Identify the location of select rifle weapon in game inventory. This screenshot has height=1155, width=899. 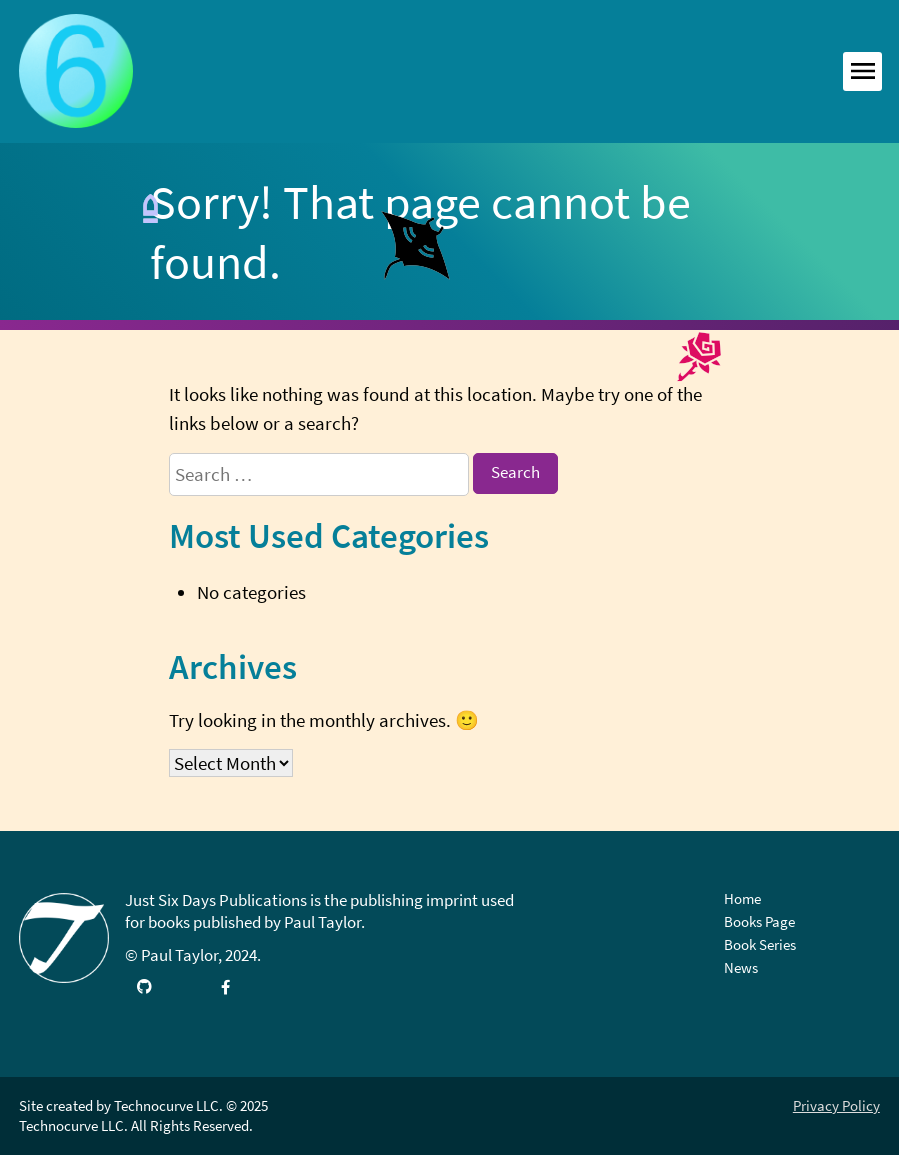
(150, 208).